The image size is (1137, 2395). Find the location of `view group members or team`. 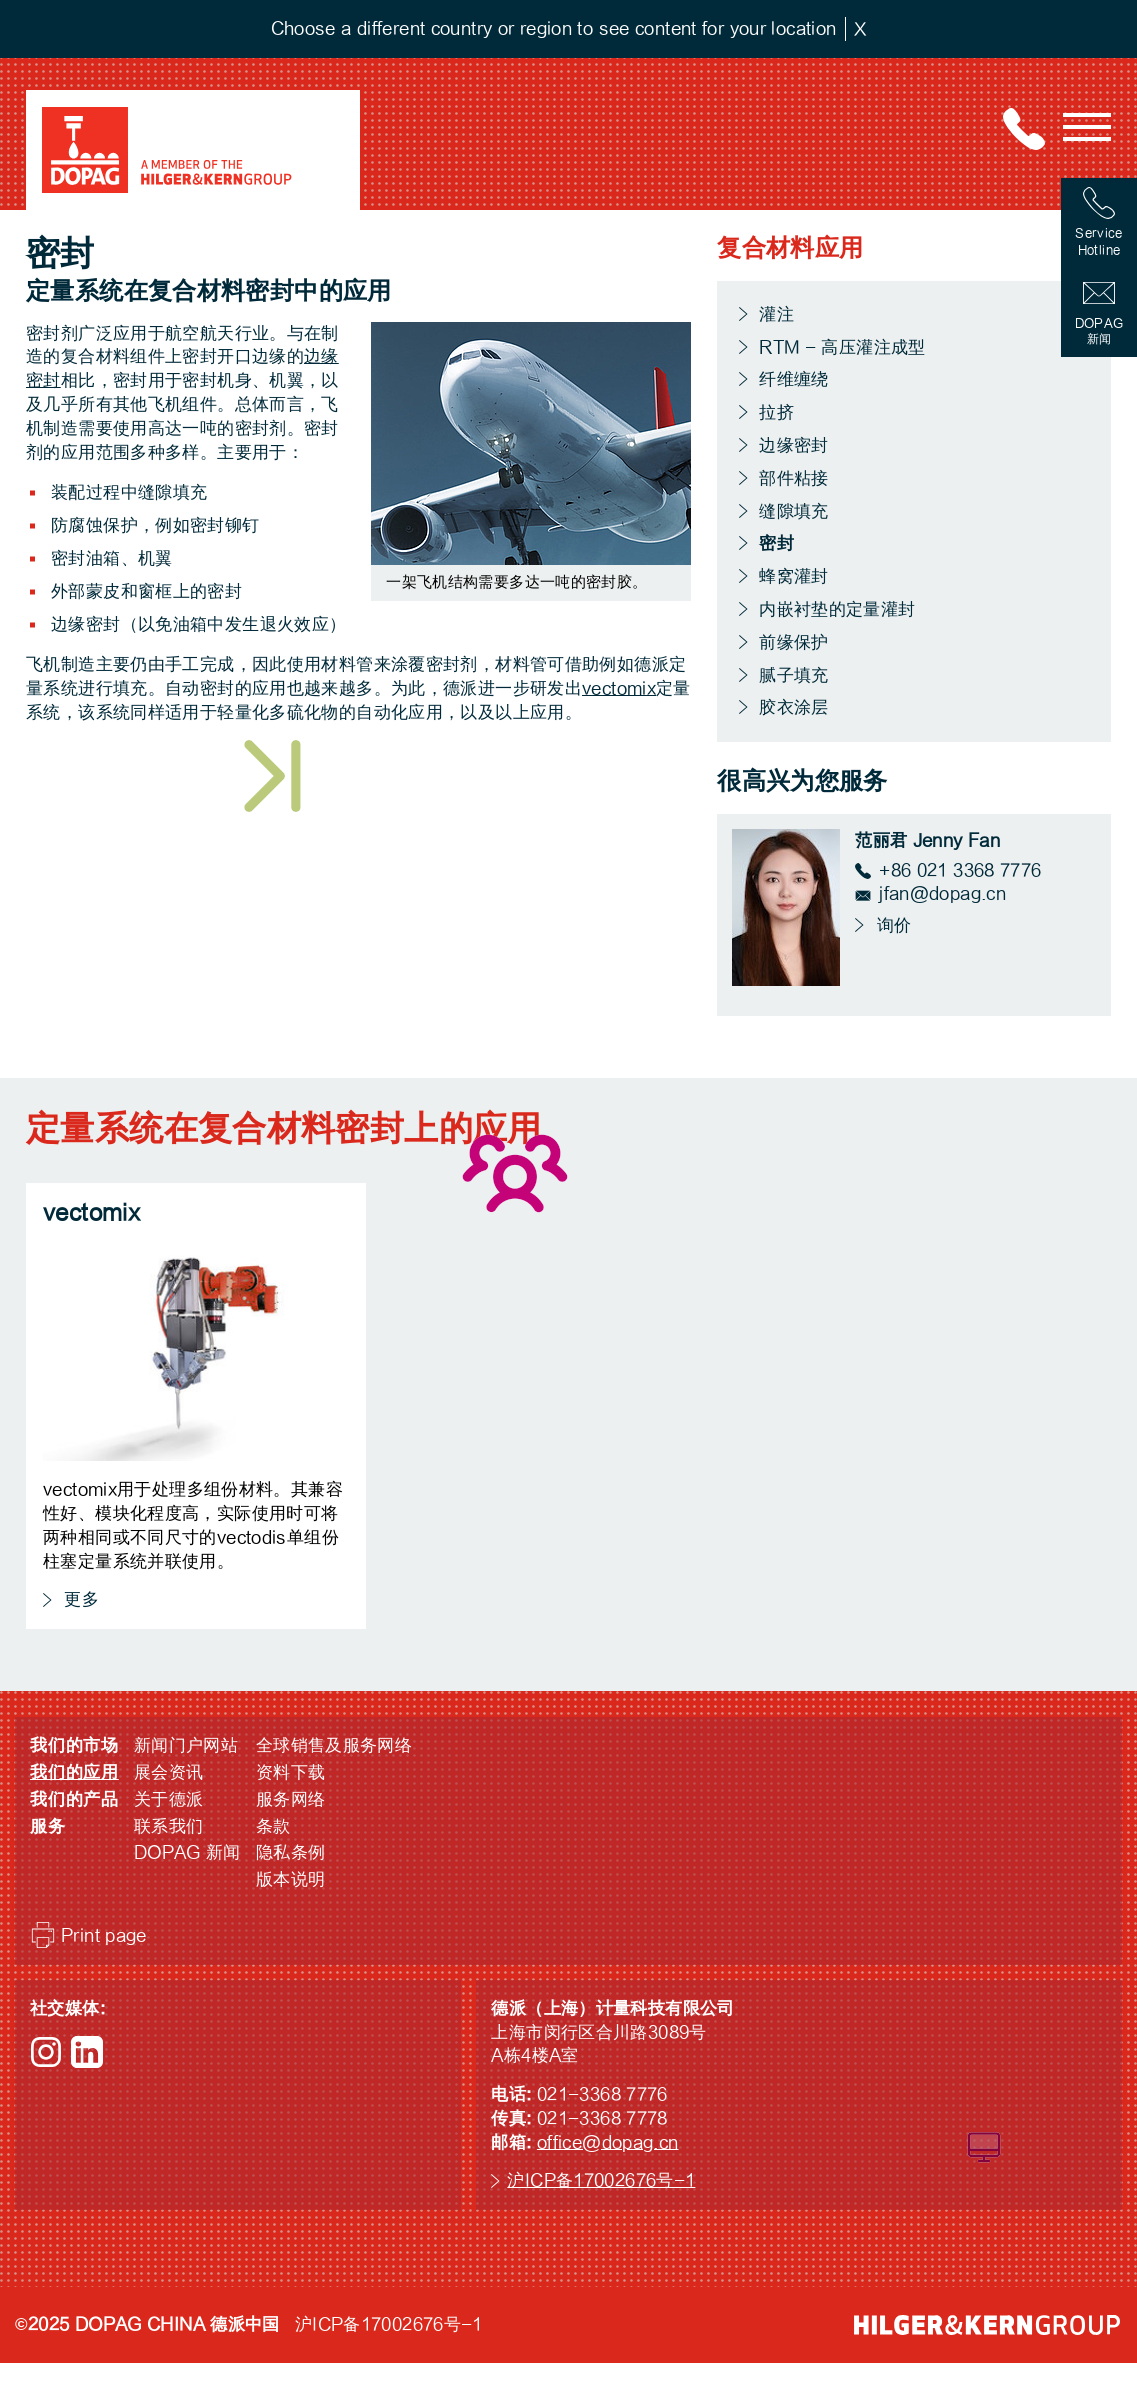

view group members or team is located at coordinates (515, 1170).